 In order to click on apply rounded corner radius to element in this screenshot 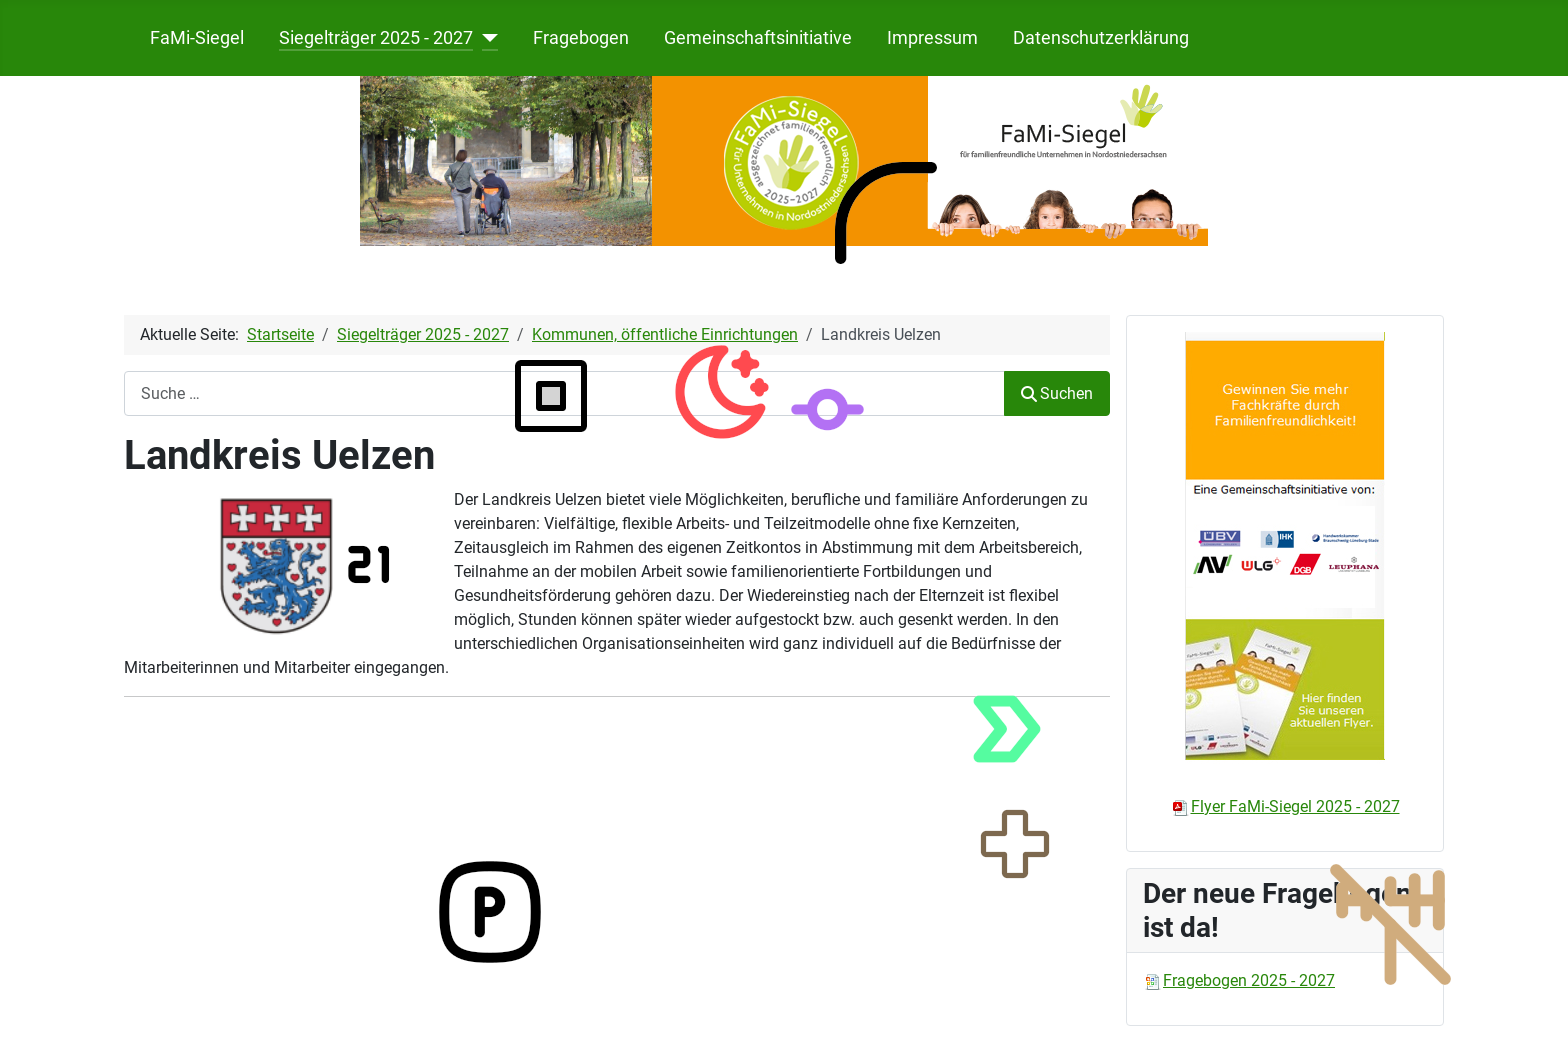, I will do `click(886, 213)`.